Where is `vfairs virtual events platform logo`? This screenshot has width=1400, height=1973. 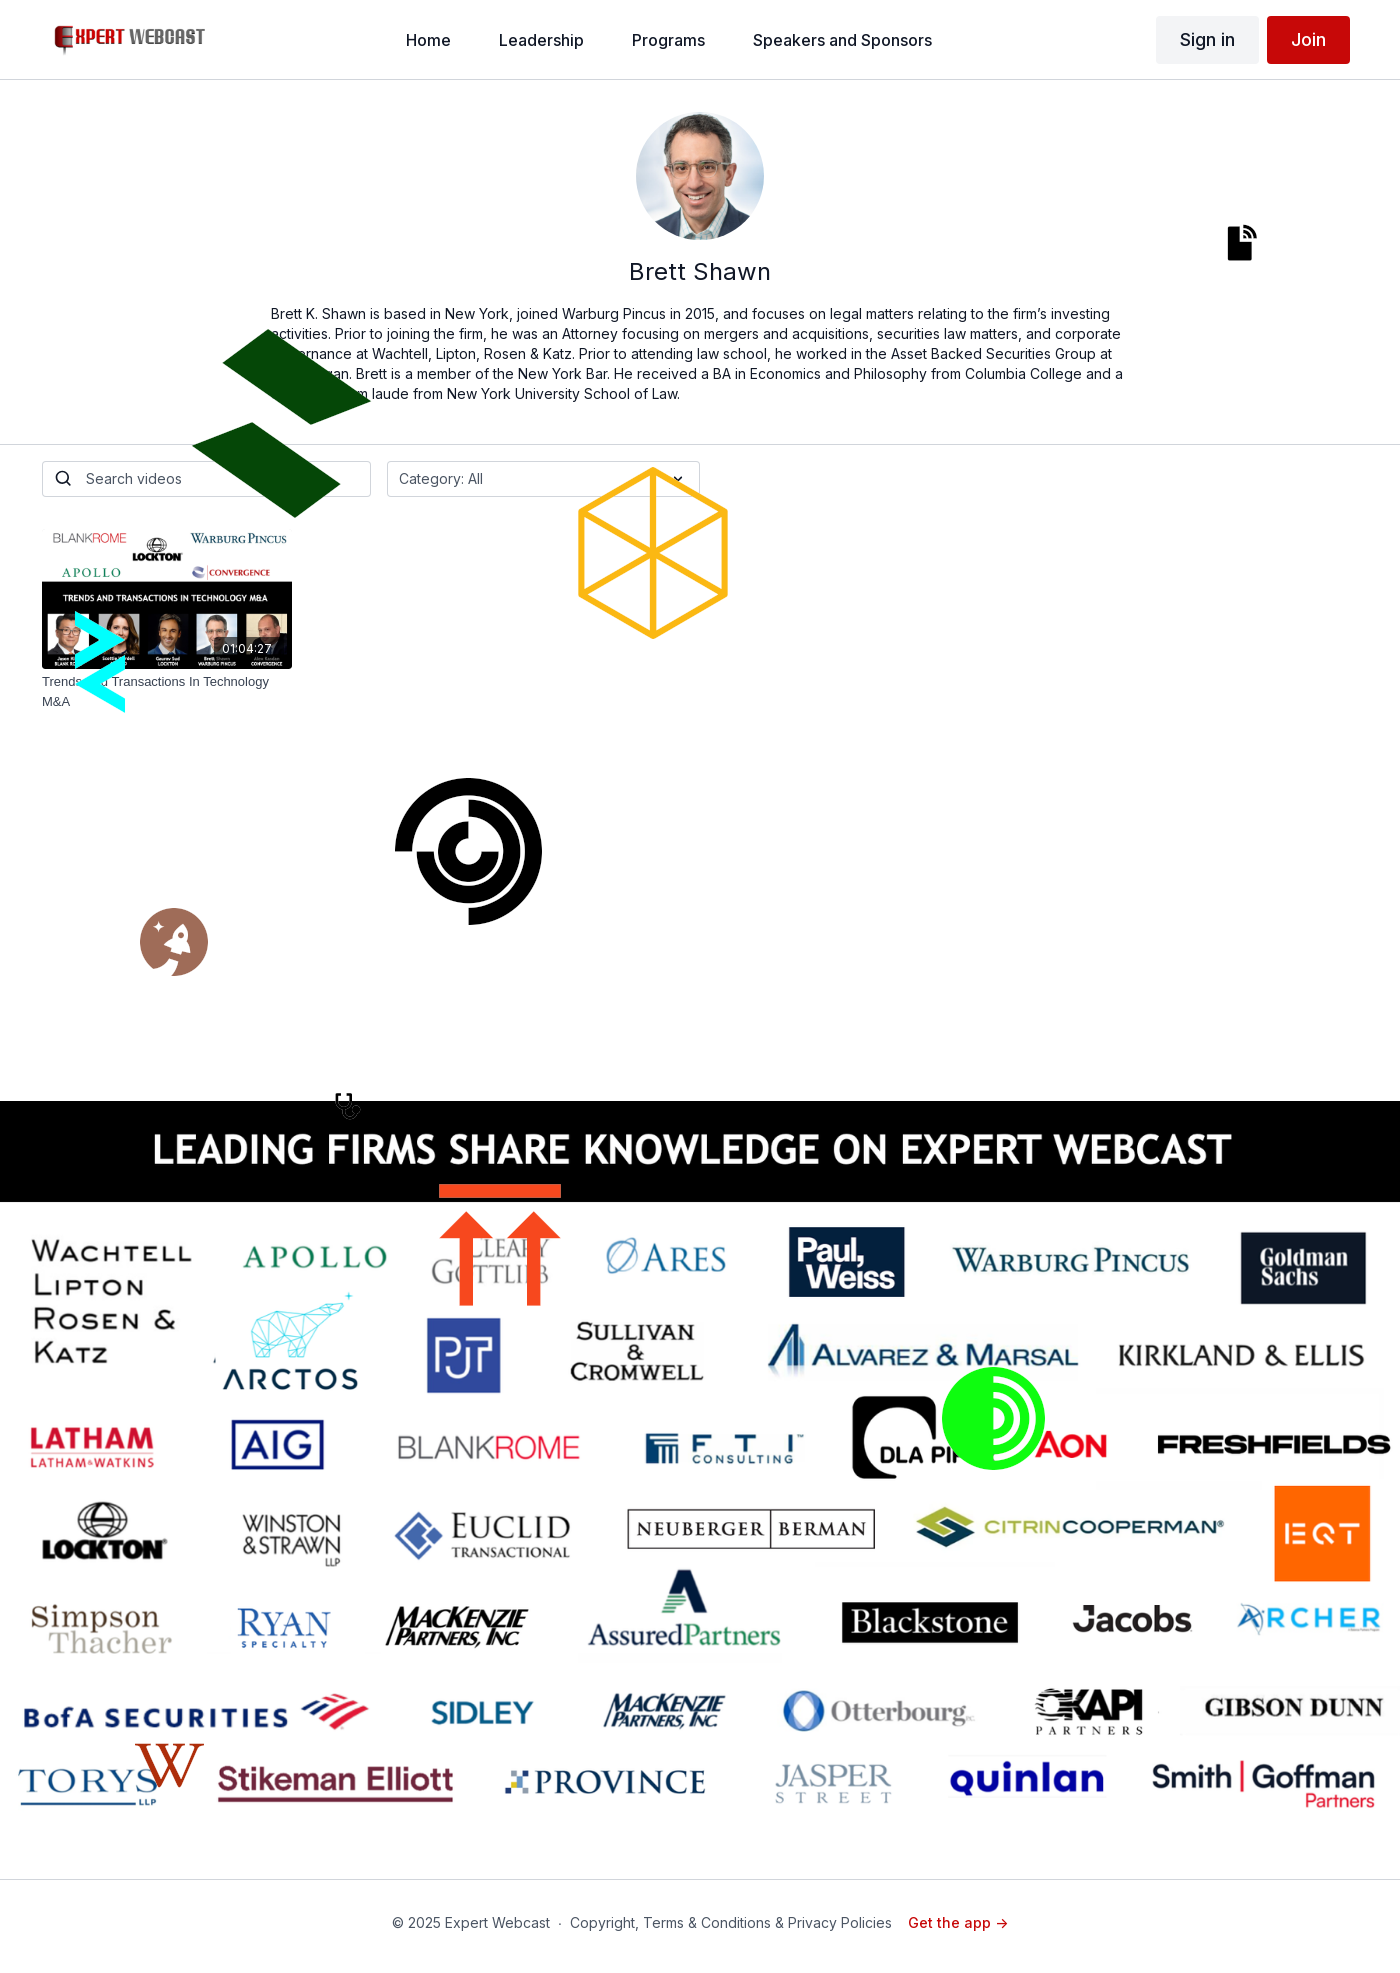 vfairs virtual events platform logo is located at coordinates (653, 553).